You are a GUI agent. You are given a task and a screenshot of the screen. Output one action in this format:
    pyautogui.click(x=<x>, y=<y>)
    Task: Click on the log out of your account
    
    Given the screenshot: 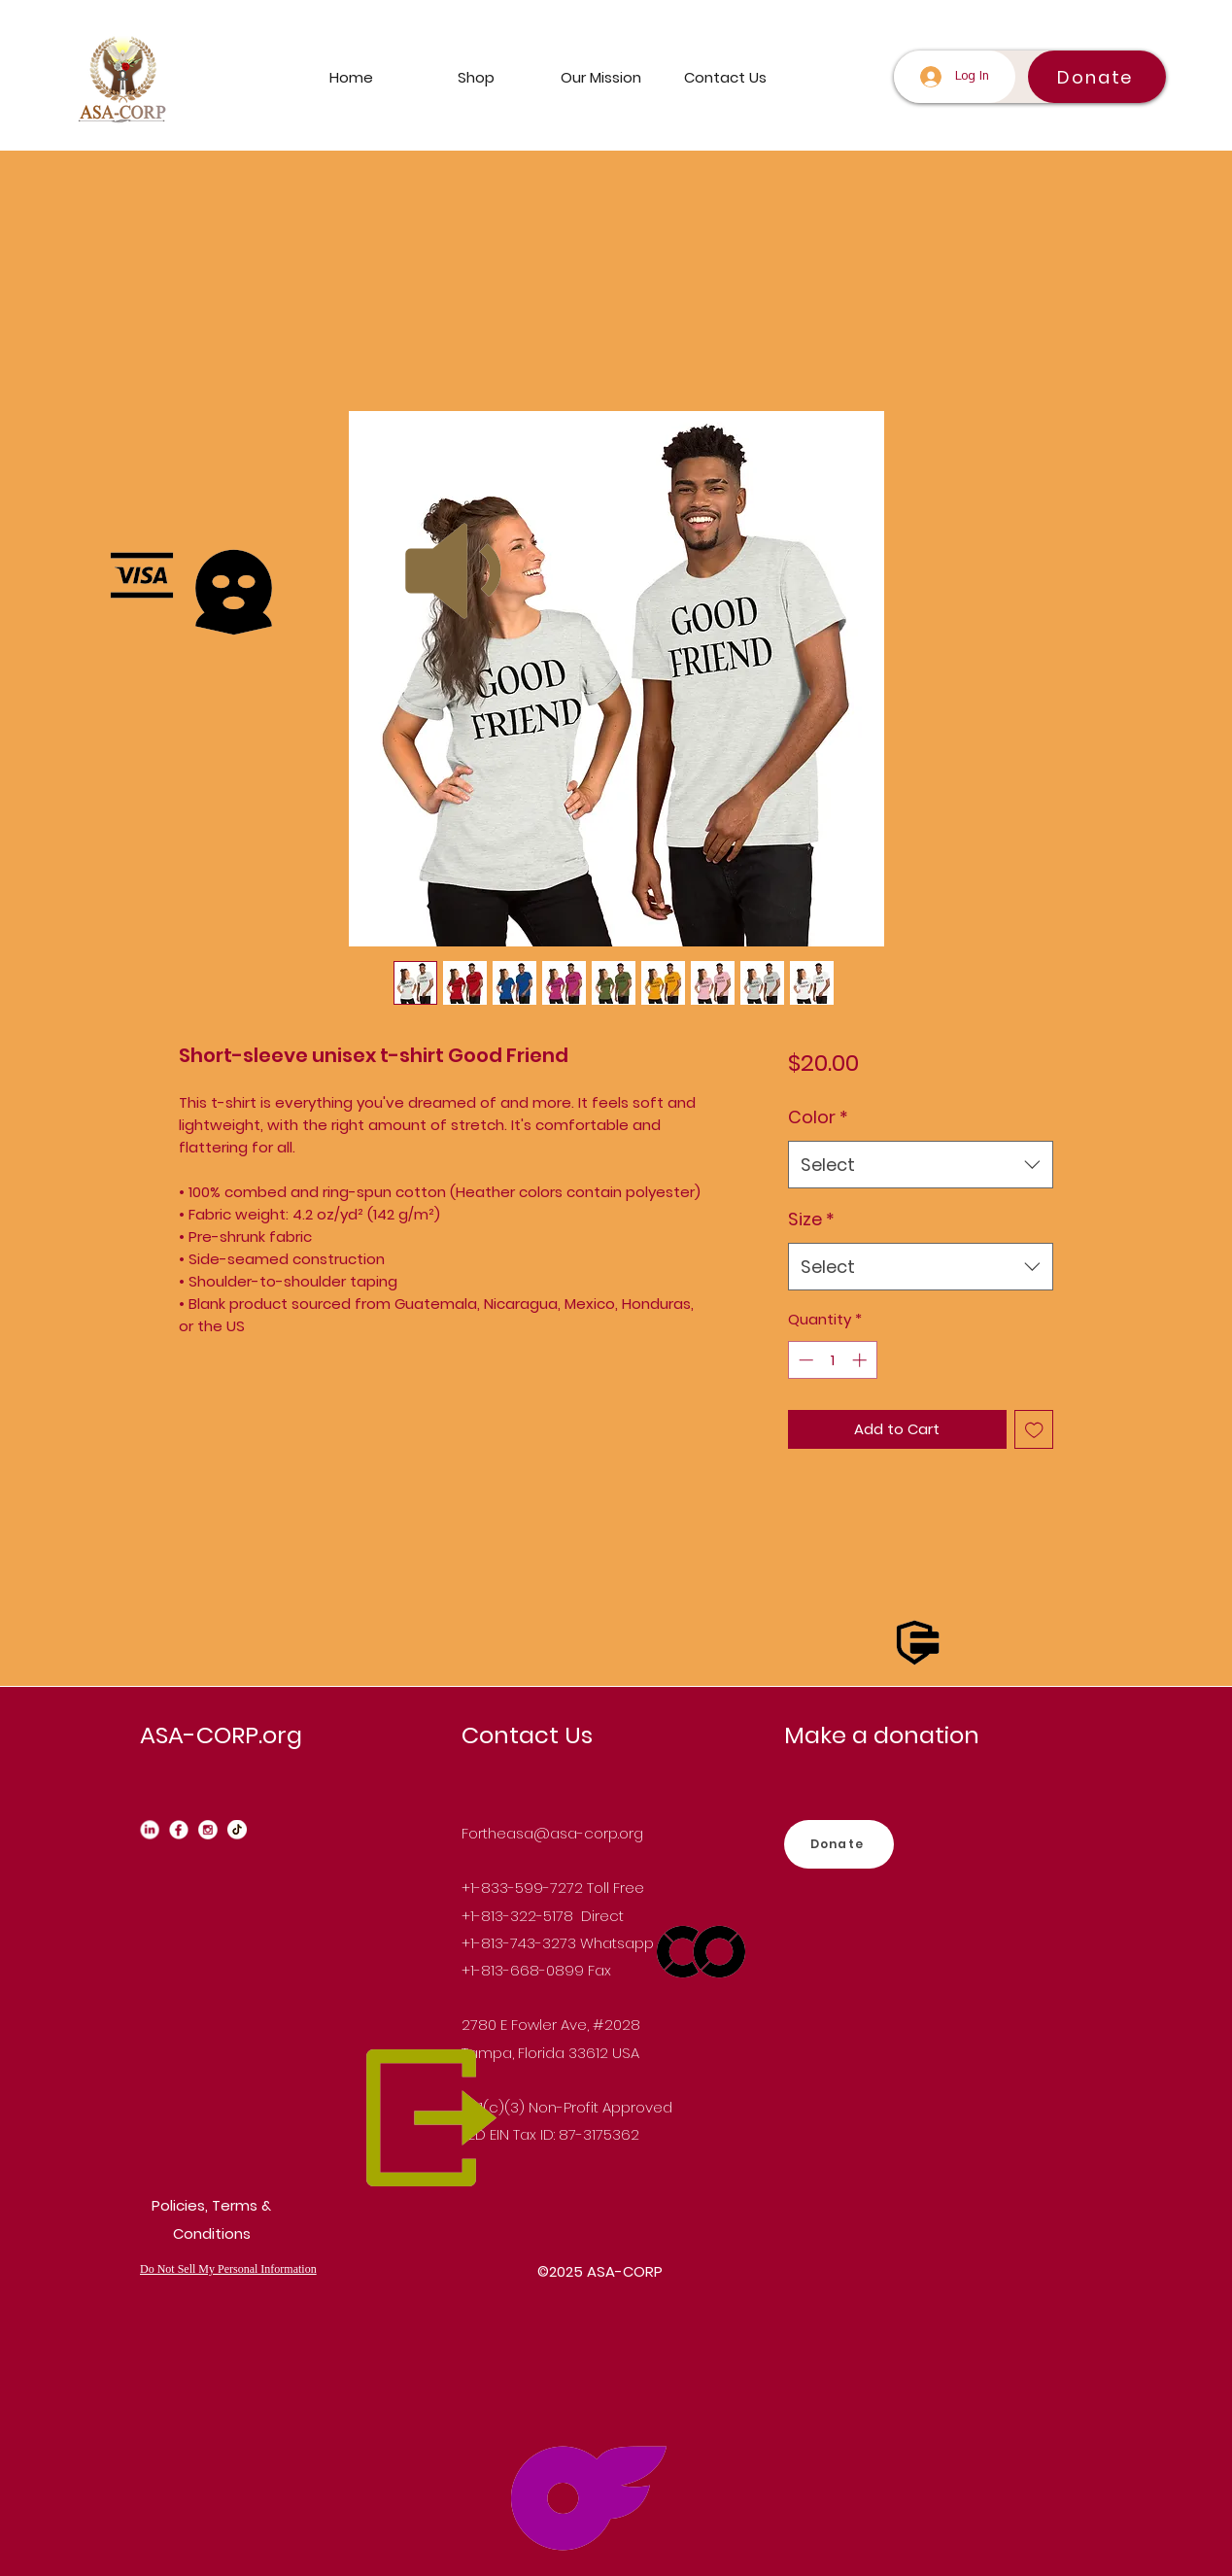 What is the action you would take?
    pyautogui.click(x=421, y=2117)
    